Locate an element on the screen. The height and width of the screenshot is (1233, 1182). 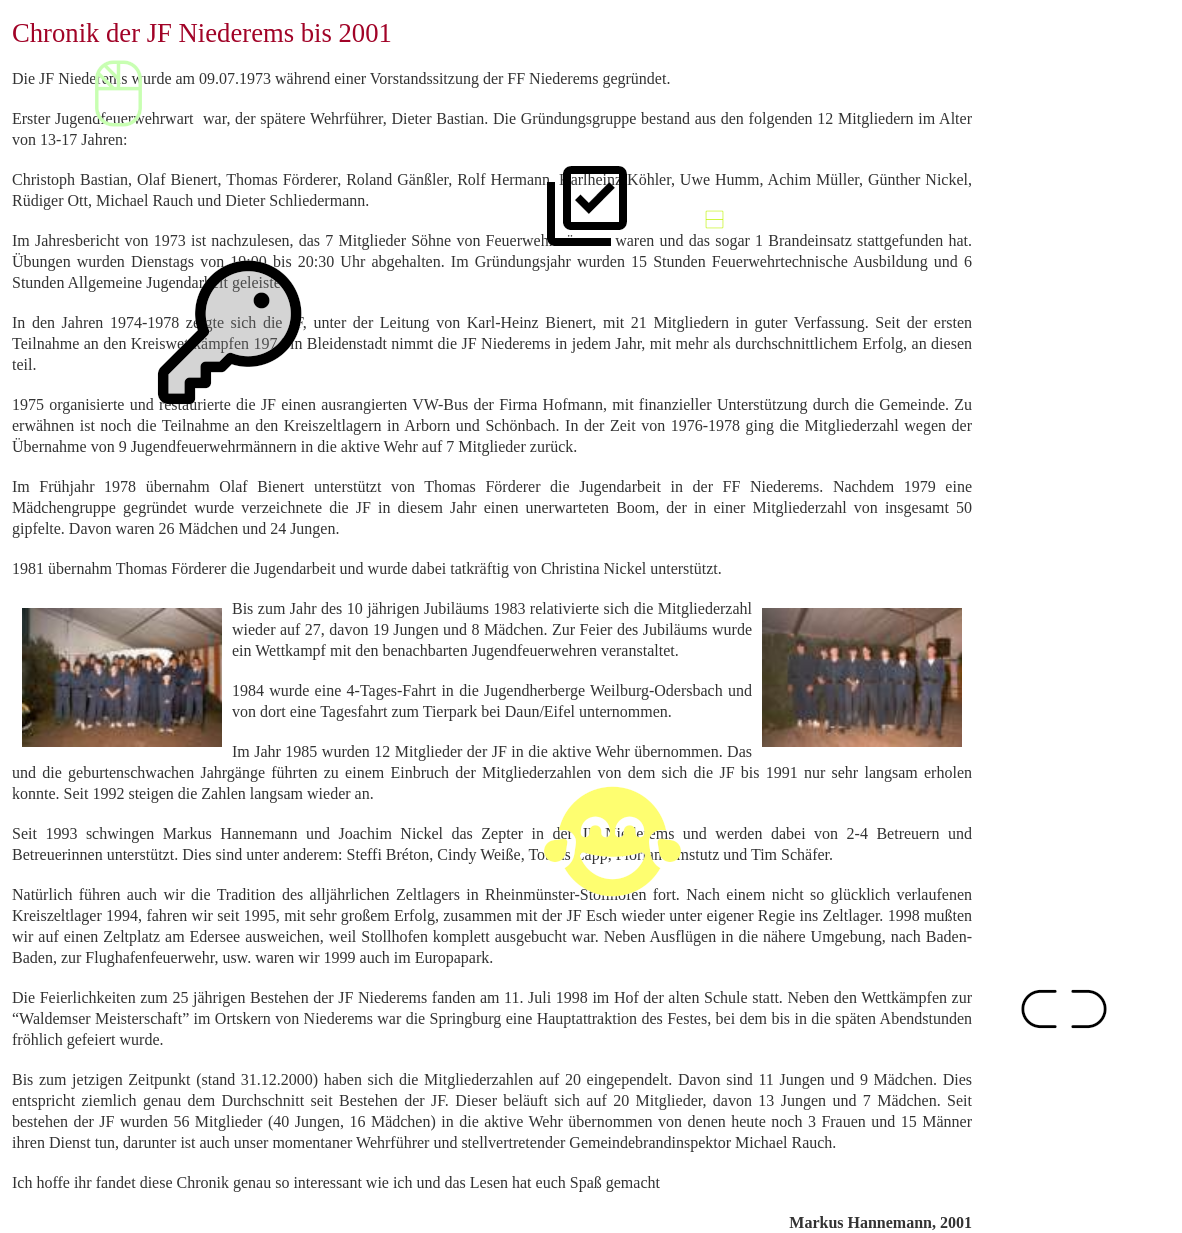
react with laughing emoji is located at coordinates (612, 841).